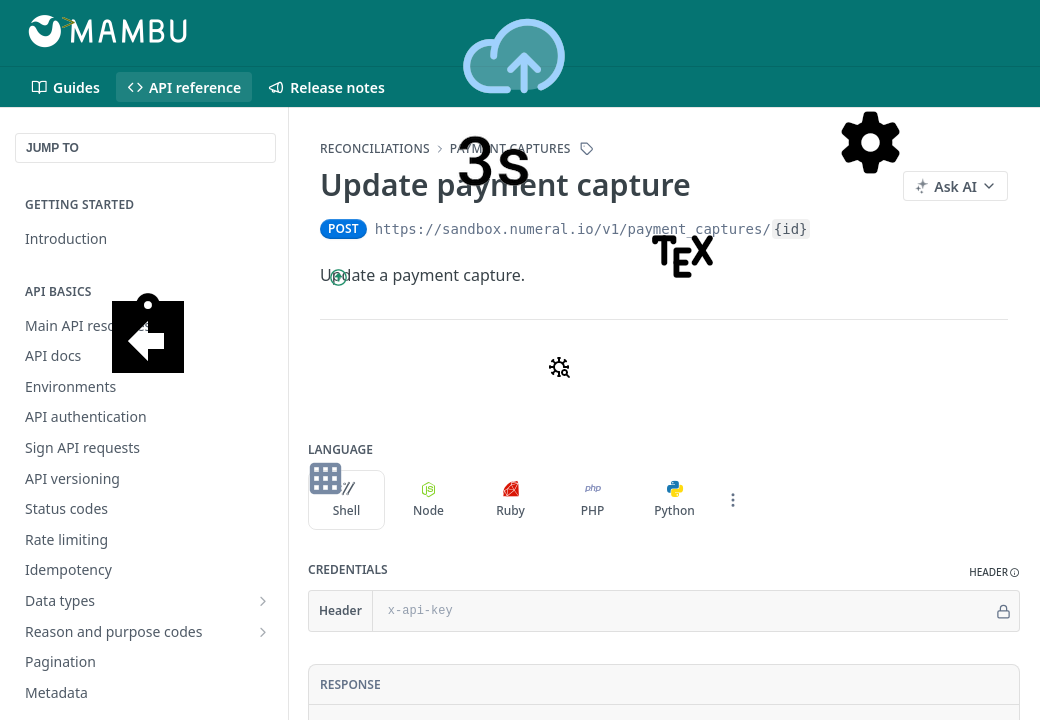 Image resolution: width=1040 pixels, height=720 pixels. Describe the element at coordinates (559, 367) in the screenshot. I see `search for virus or malware threats` at that location.